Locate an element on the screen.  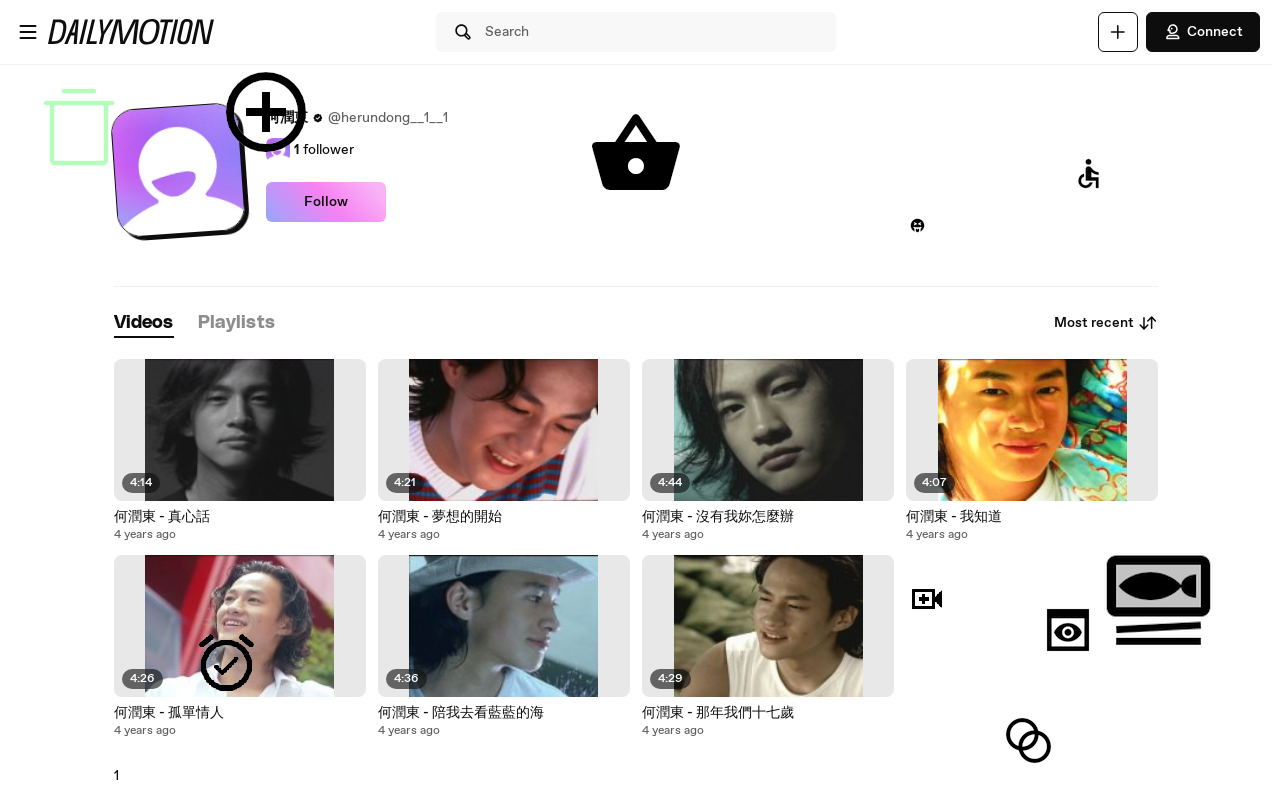
react with a laughing face emoji is located at coordinates (917, 225).